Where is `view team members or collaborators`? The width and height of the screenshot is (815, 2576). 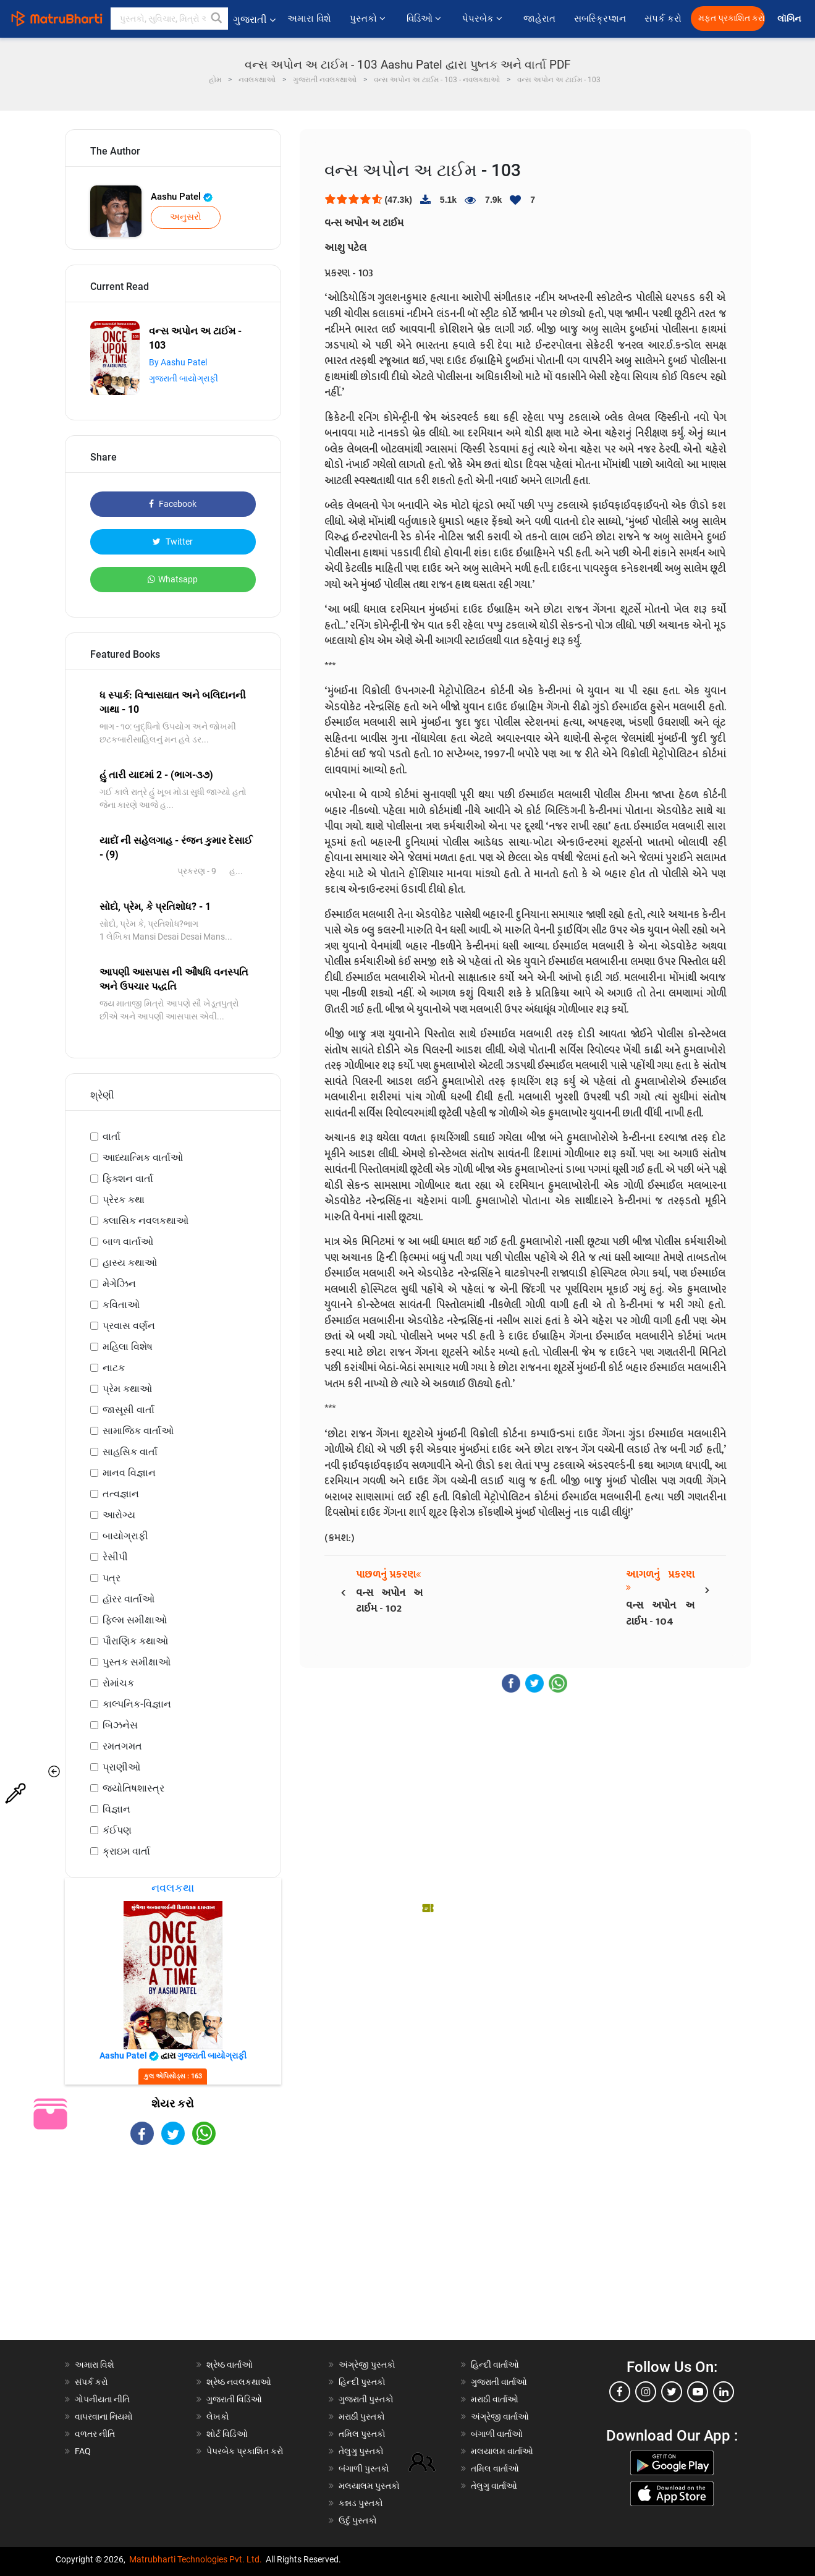
view team members or collaborators is located at coordinates (422, 2463).